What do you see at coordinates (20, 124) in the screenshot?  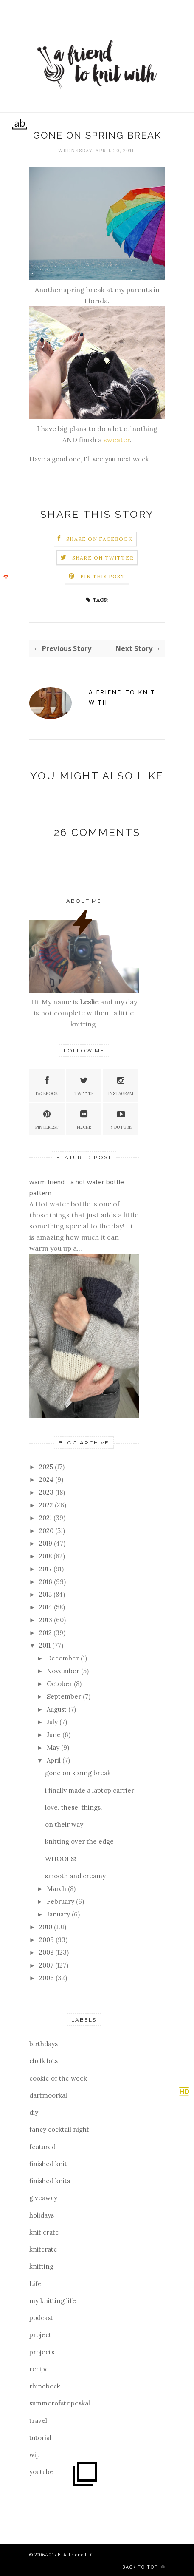 I see `toggle whole word search matching` at bounding box center [20, 124].